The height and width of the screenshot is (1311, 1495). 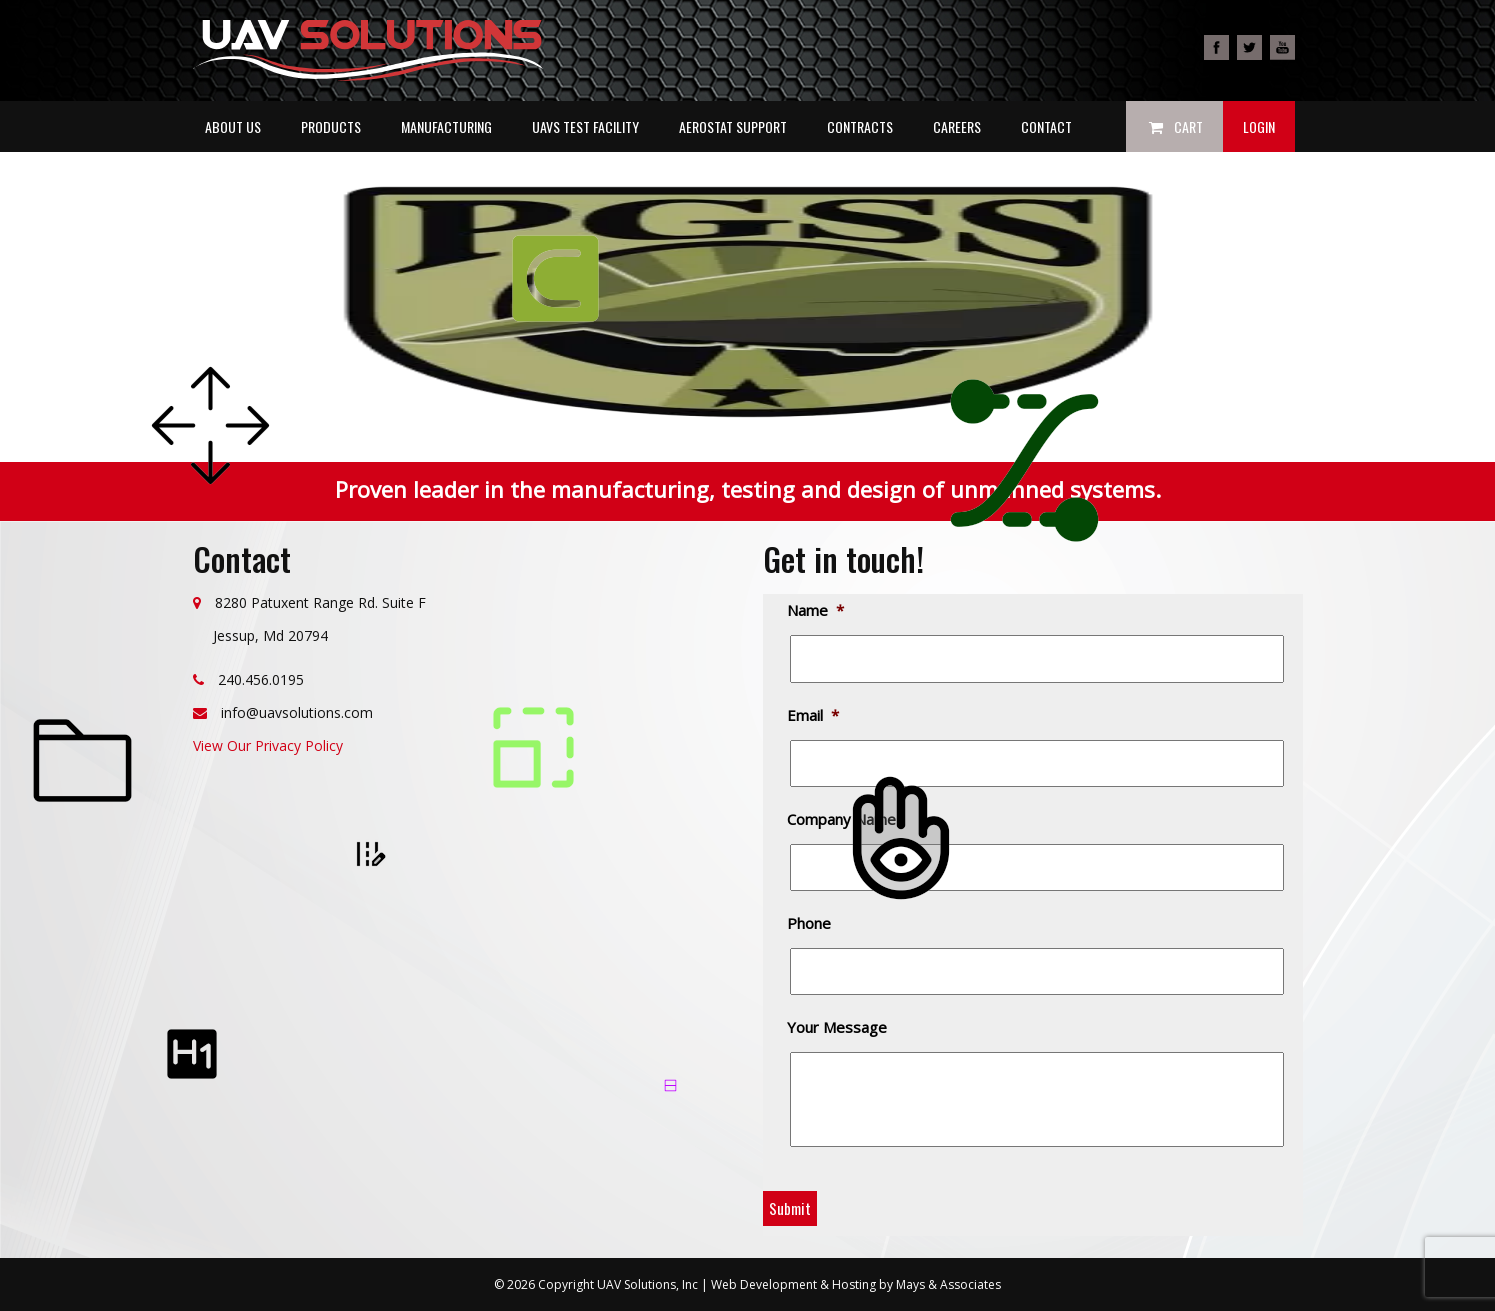 What do you see at coordinates (210, 425) in the screenshot?
I see `expand content to full screen` at bounding box center [210, 425].